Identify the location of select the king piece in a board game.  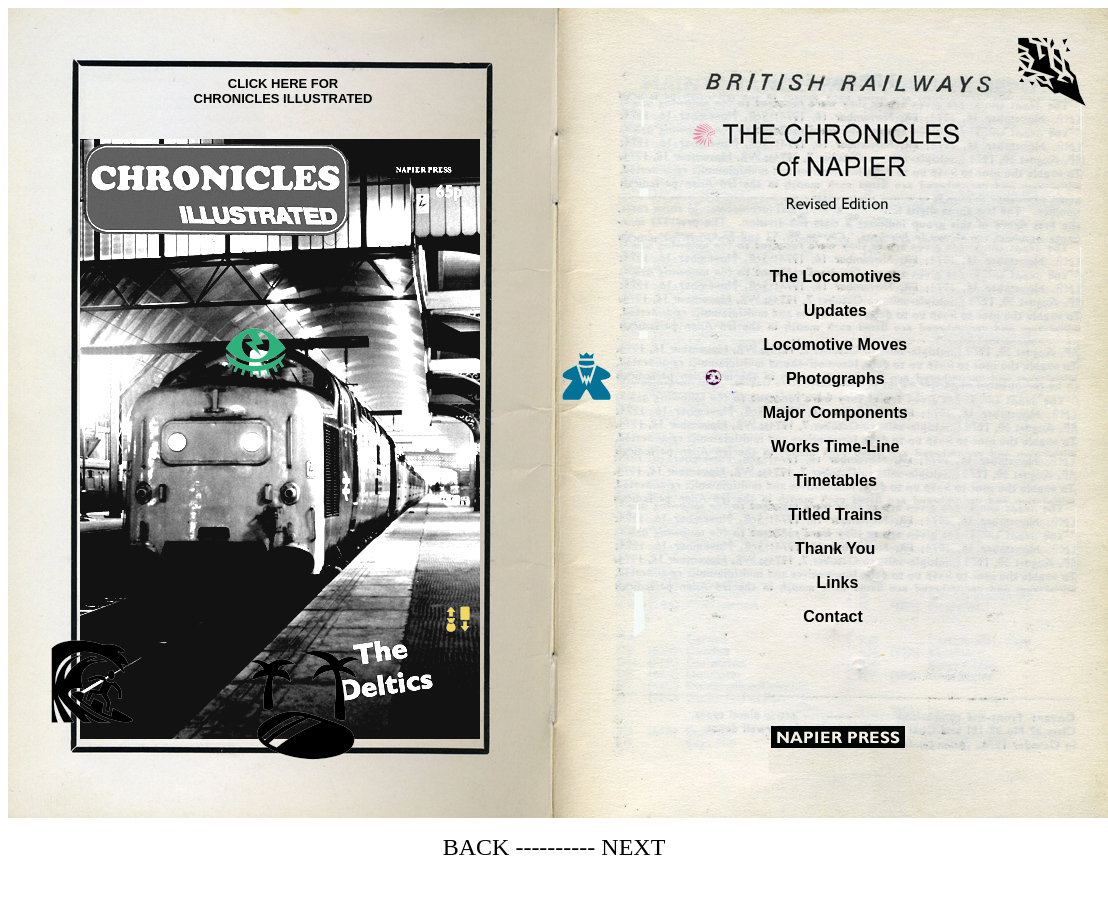
(586, 377).